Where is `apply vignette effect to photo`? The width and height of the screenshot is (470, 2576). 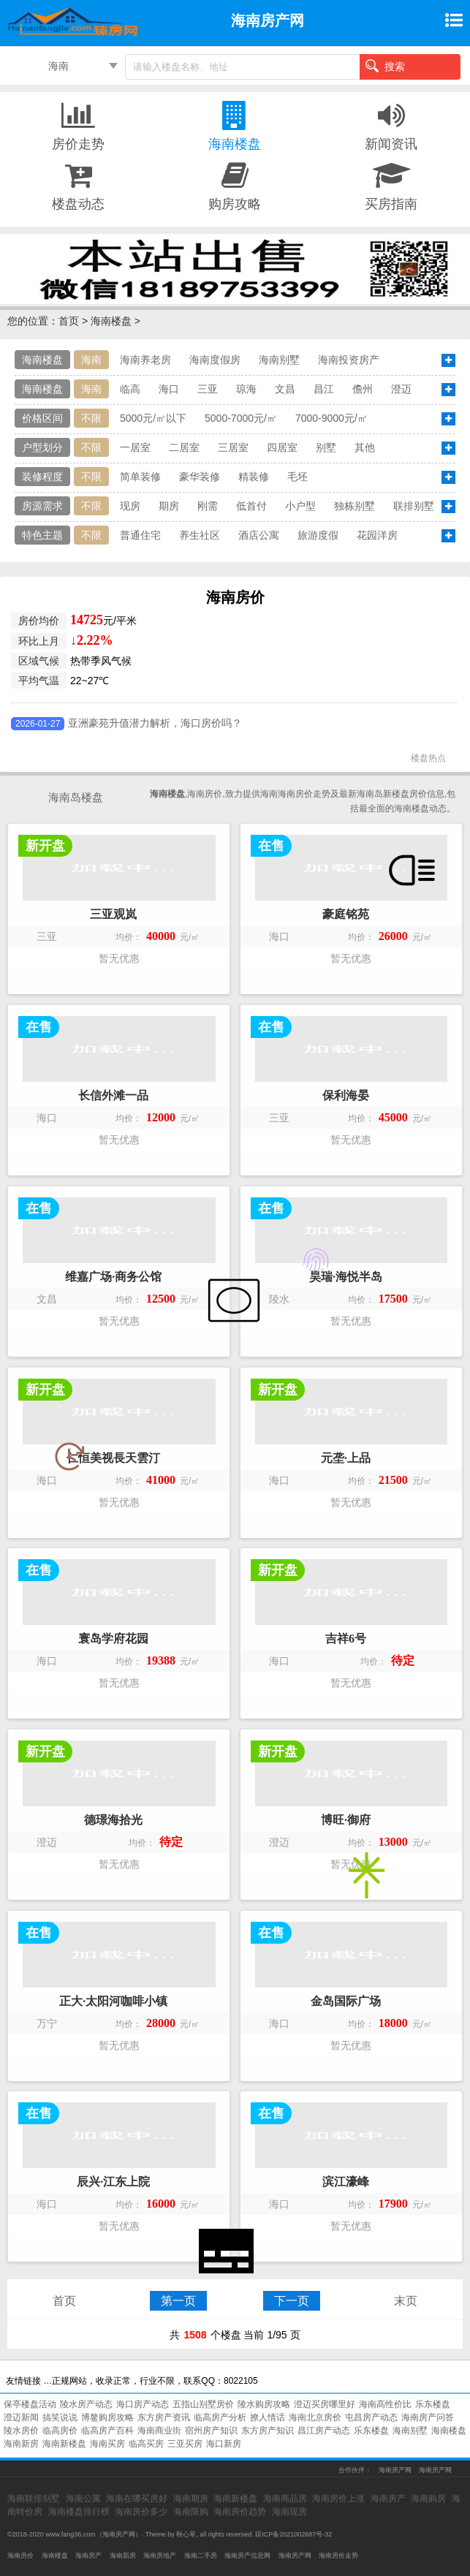 apply vignette effect to photo is located at coordinates (234, 1300).